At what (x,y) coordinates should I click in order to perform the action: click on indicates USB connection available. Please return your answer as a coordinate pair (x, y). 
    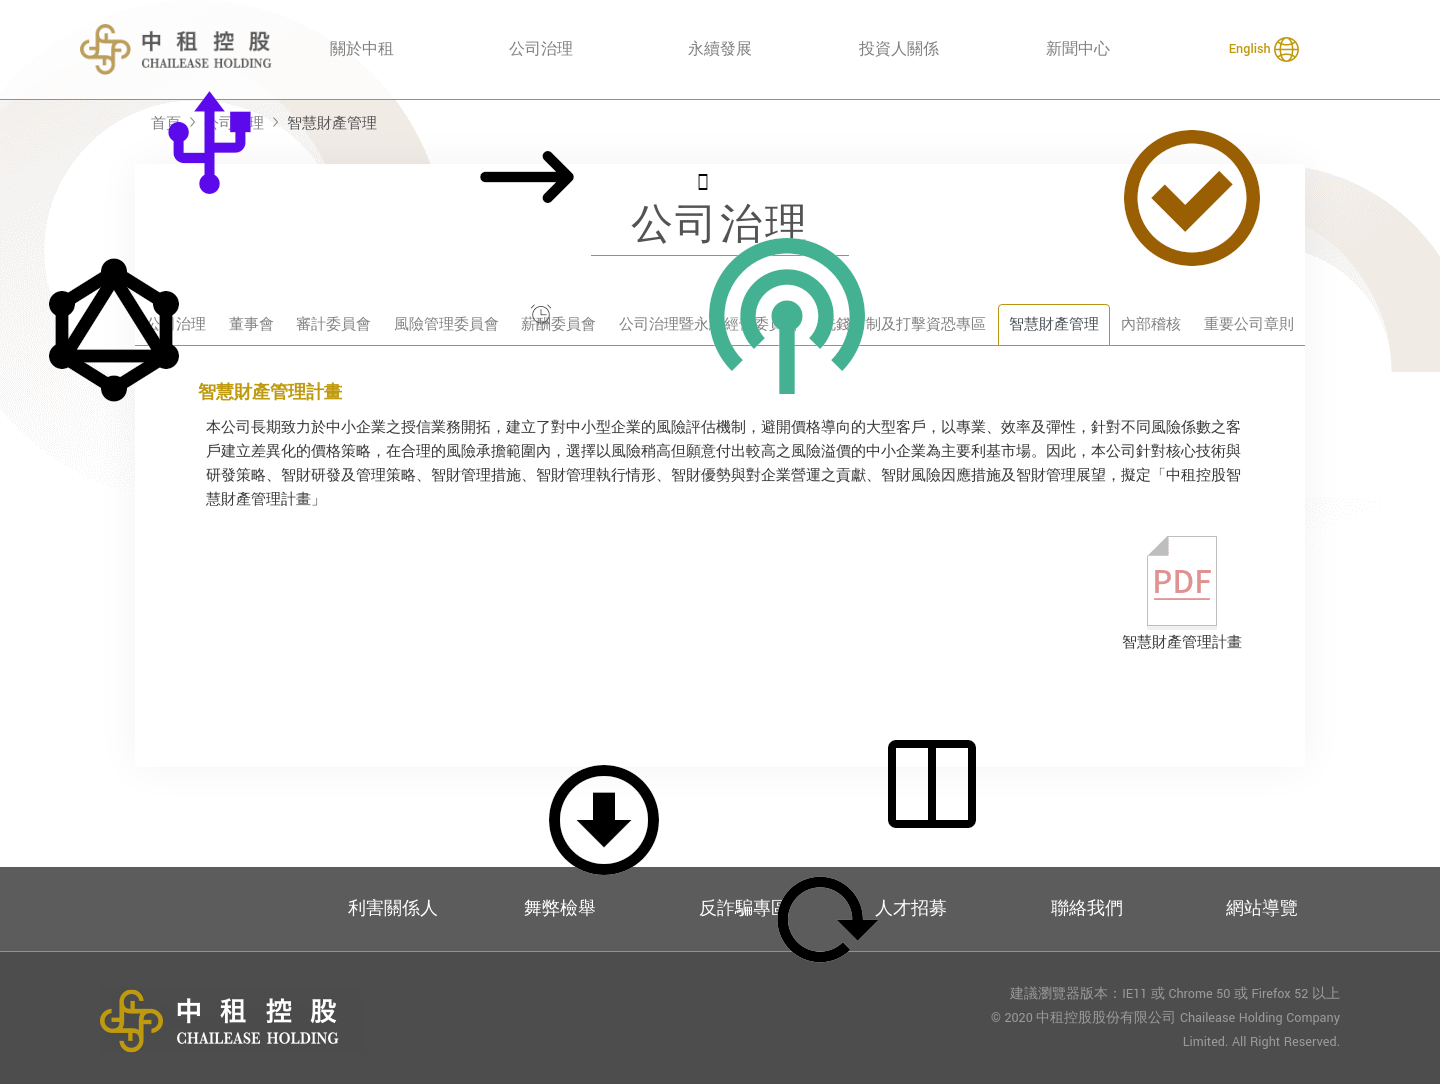
    Looking at the image, I should click on (209, 142).